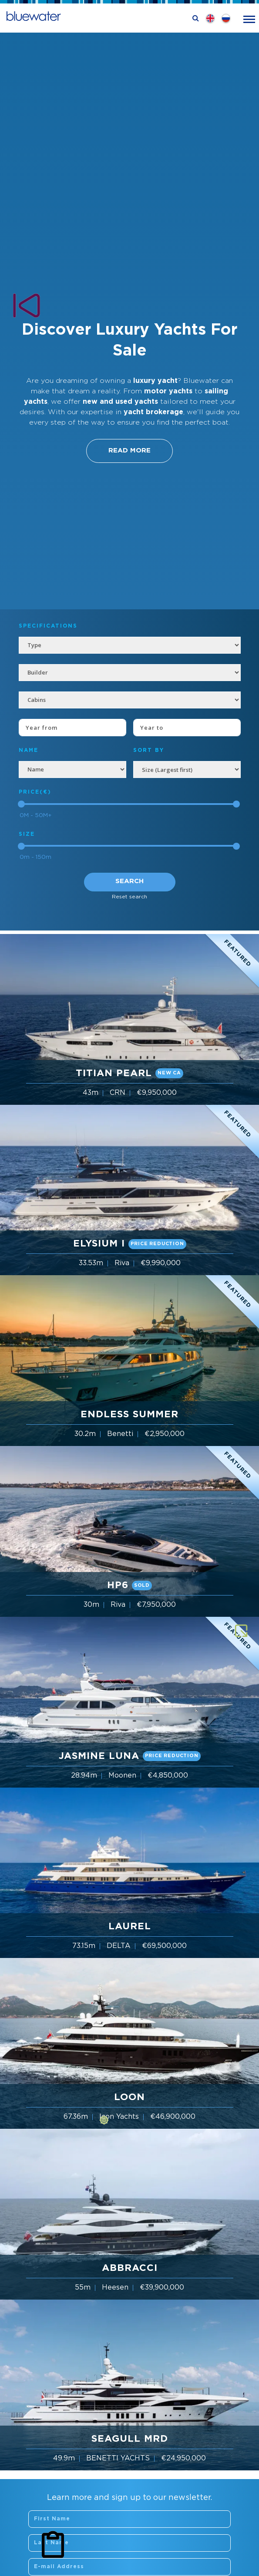  Describe the element at coordinates (241, 1631) in the screenshot. I see `expand content to full screen` at that location.